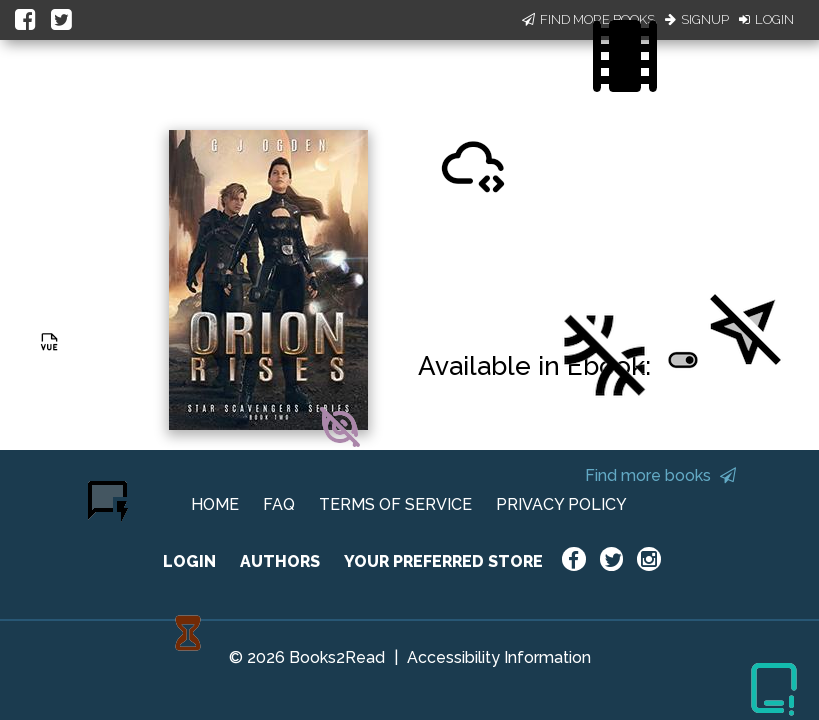 This screenshot has height=720, width=819. Describe the element at coordinates (625, 56) in the screenshot. I see `access movies or video content` at that location.